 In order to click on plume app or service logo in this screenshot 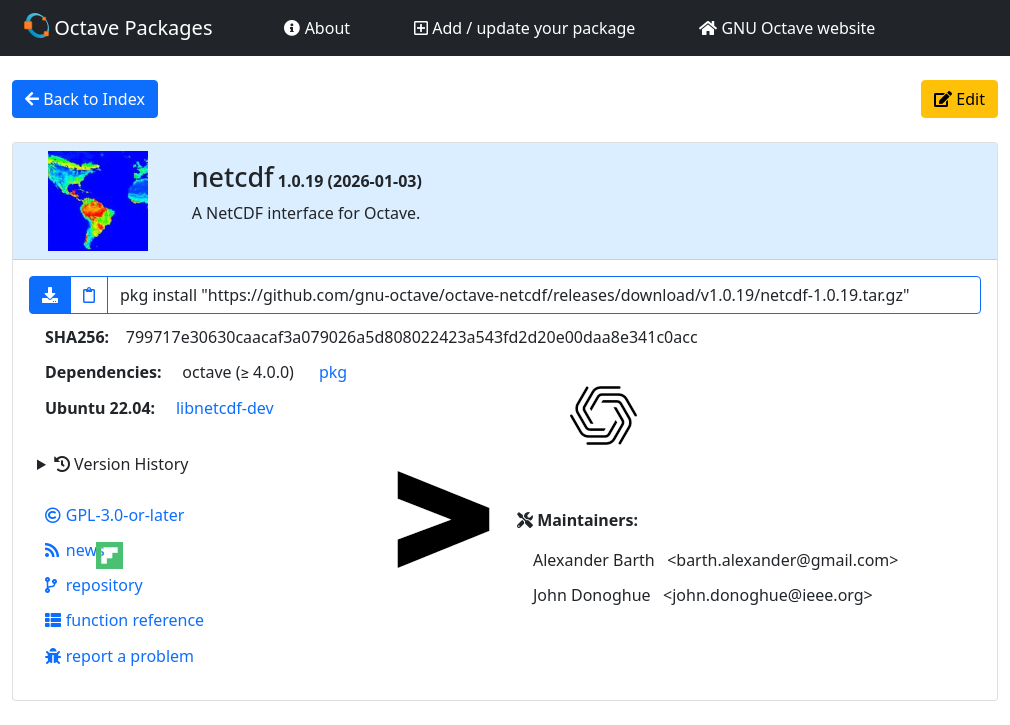, I will do `click(603, 415)`.